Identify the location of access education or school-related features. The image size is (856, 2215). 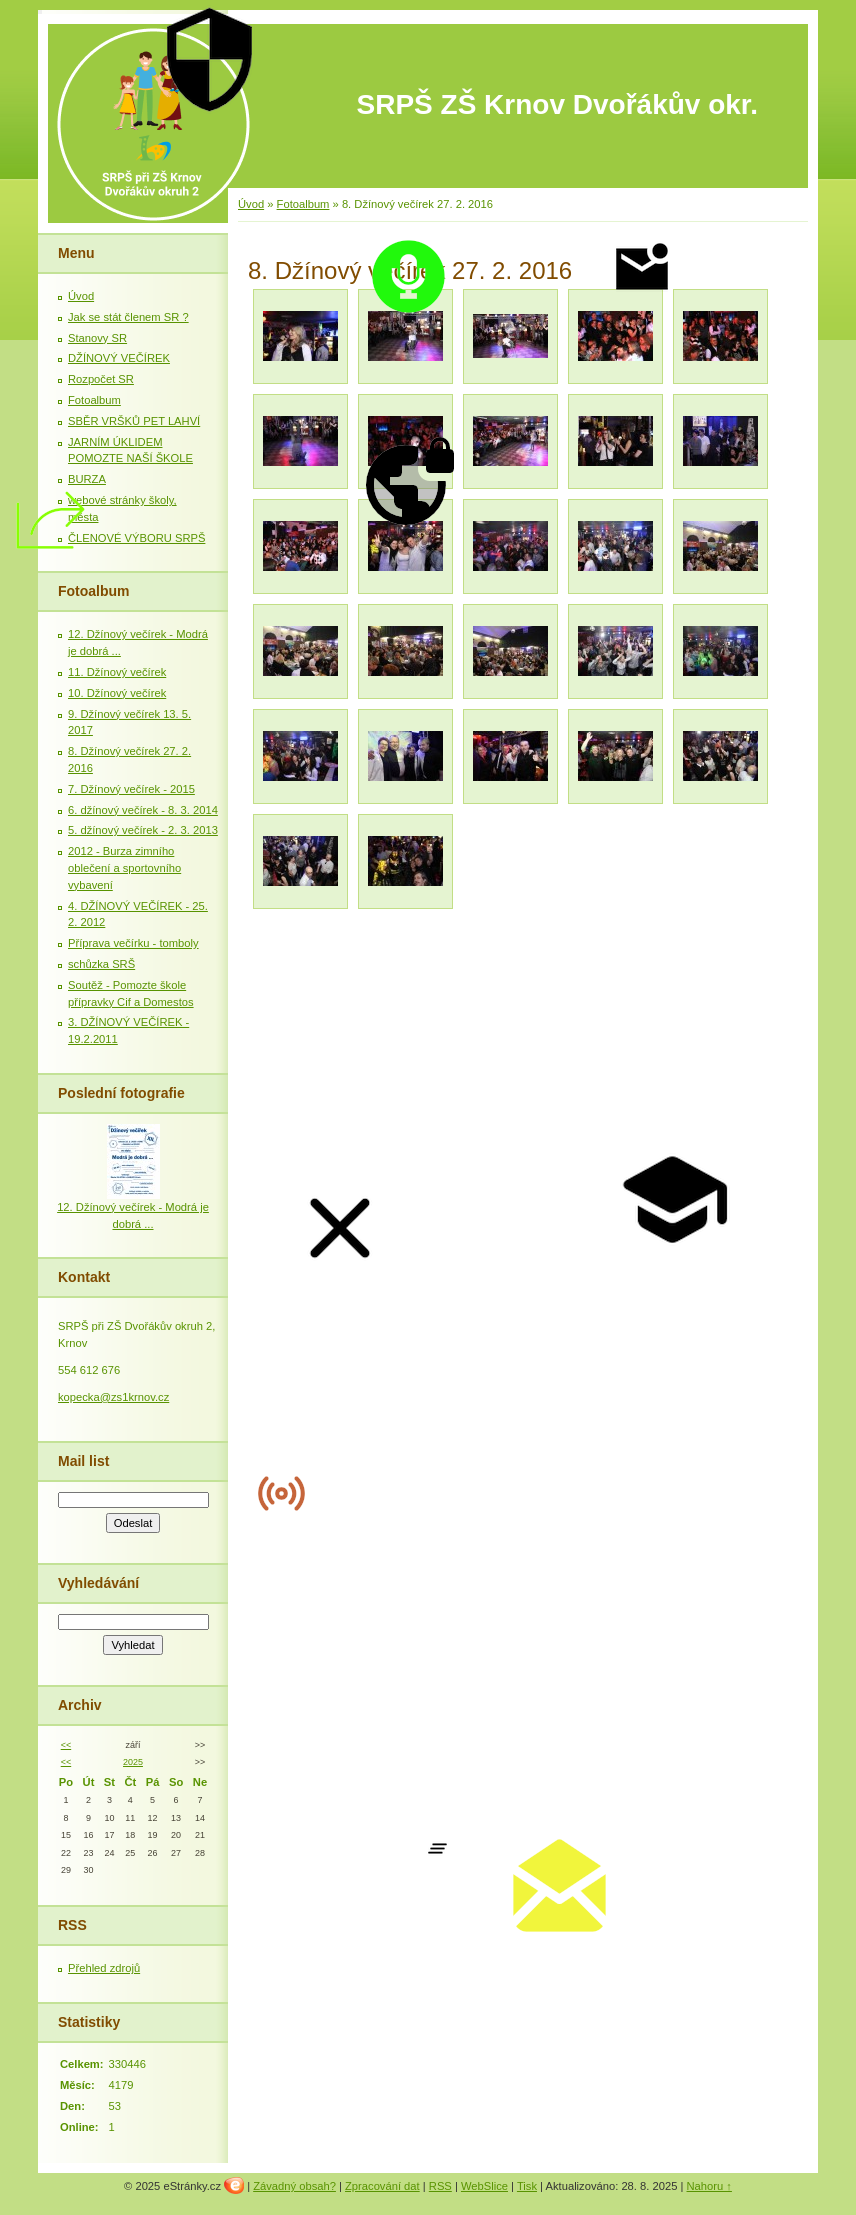
(672, 1199).